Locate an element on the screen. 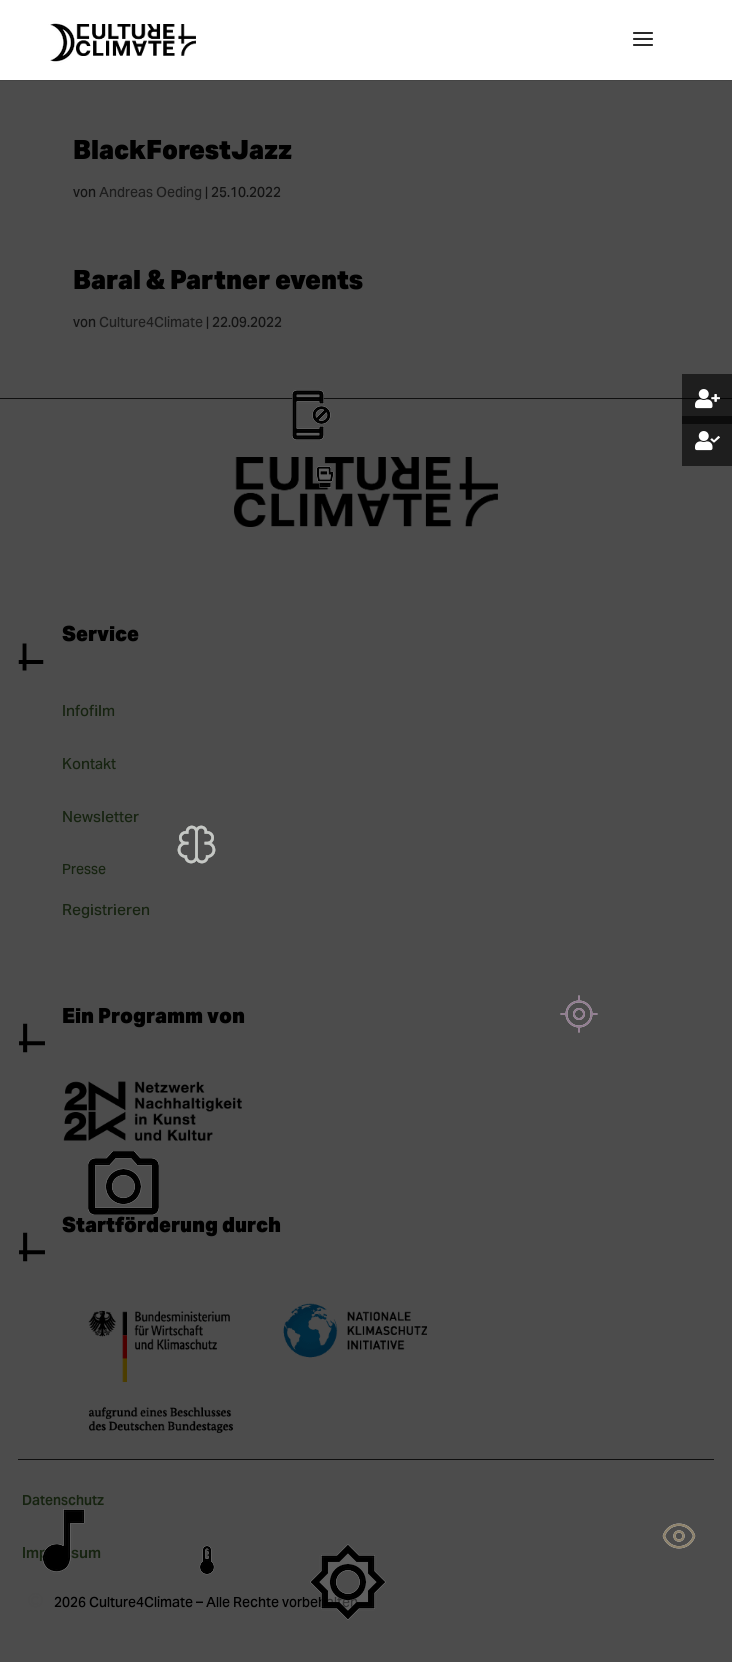  access mixed martial arts or boxing content is located at coordinates (325, 477).